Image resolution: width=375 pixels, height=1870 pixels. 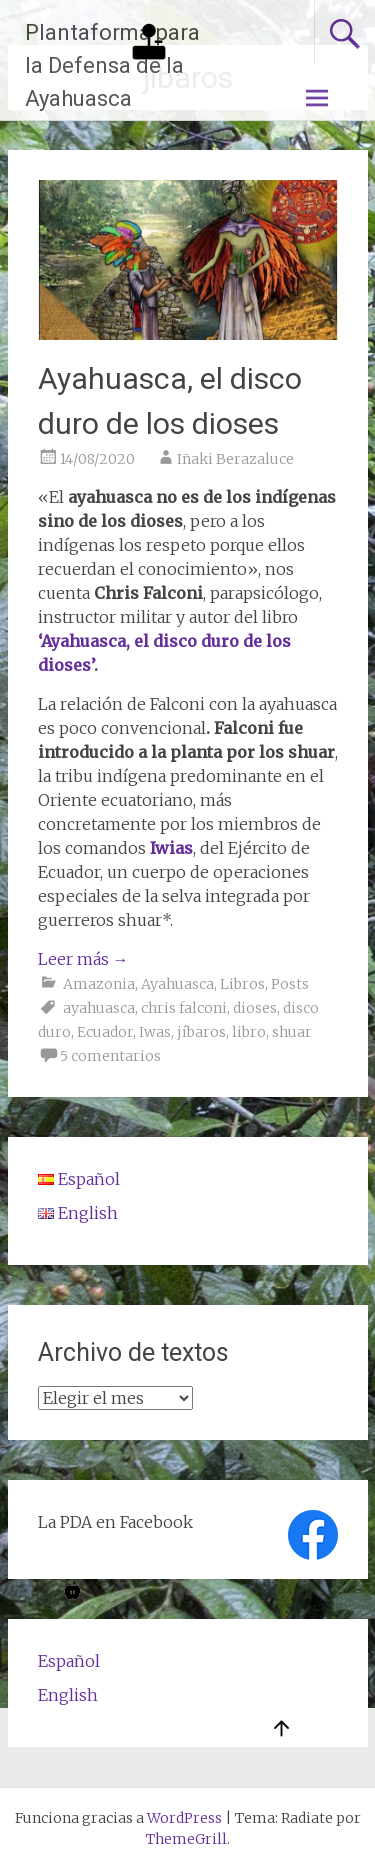 I want to click on access nutrition information, so click(x=72, y=1590).